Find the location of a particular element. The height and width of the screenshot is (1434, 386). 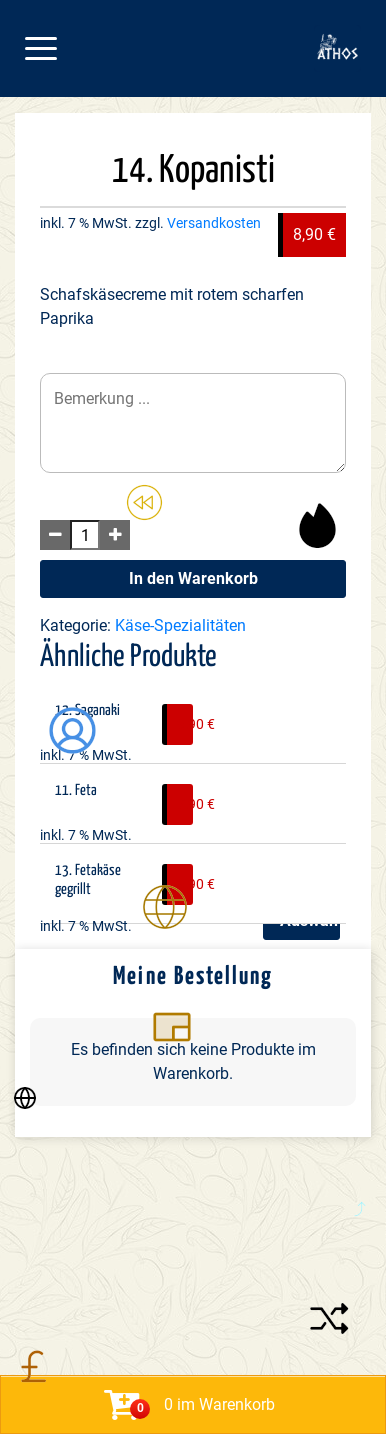

switch to global or worldwide view is located at coordinates (165, 907).